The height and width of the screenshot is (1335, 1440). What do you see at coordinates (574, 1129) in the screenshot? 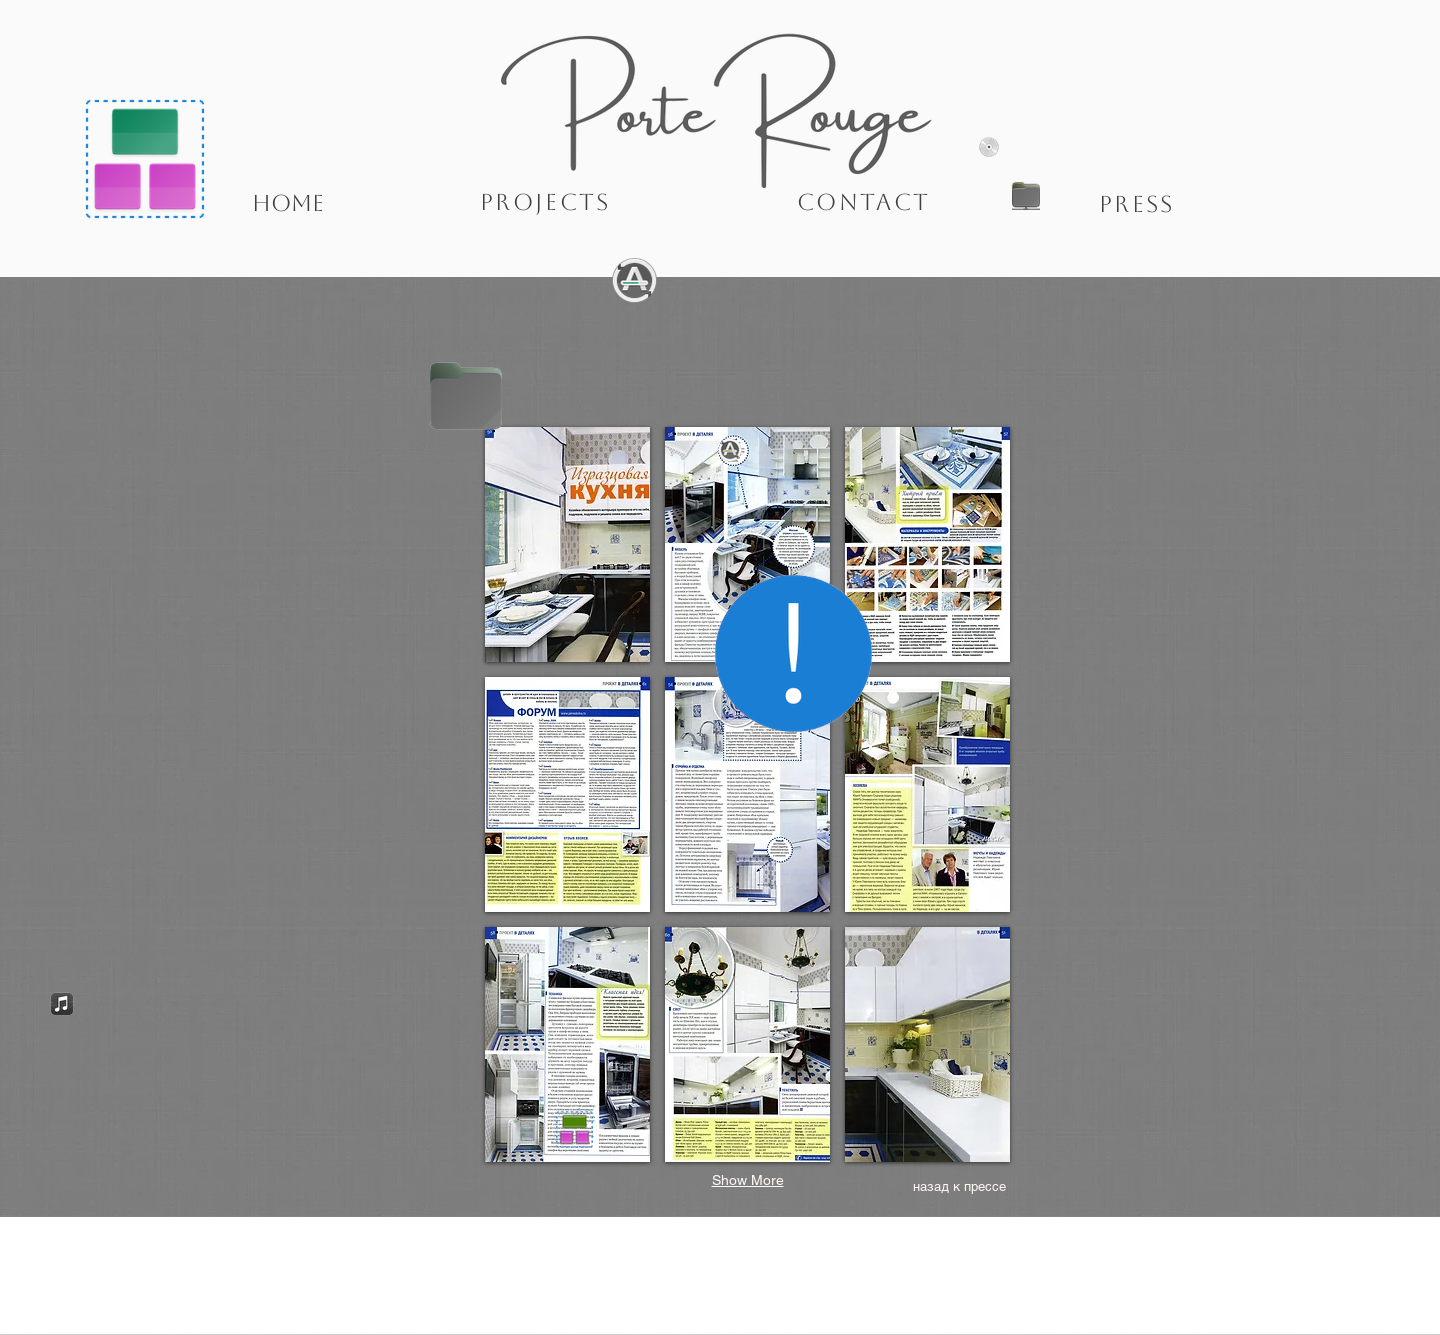
I see `select all items in the current view` at bounding box center [574, 1129].